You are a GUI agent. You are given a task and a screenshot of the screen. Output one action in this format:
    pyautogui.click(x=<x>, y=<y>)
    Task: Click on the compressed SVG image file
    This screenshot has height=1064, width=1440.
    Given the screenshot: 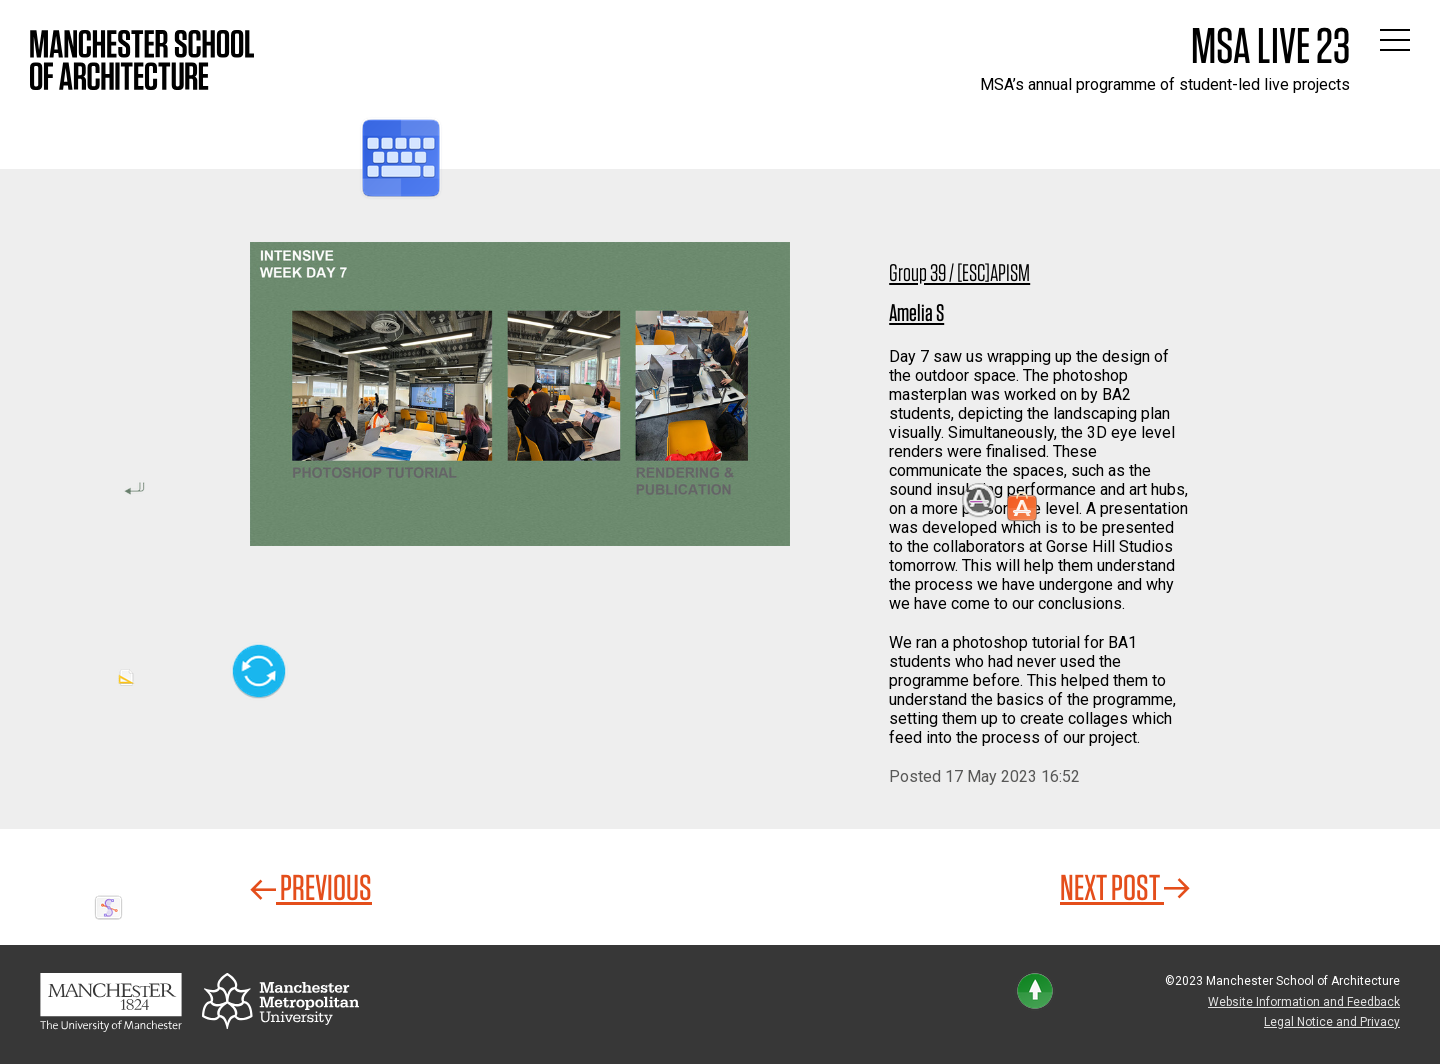 What is the action you would take?
    pyautogui.click(x=108, y=906)
    